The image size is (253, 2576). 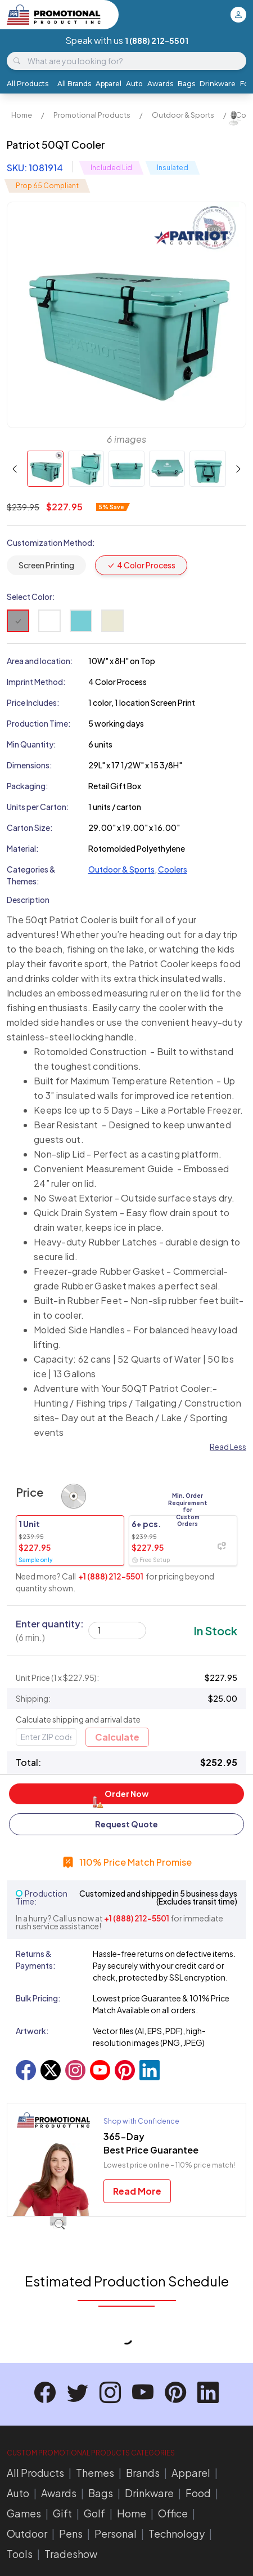 I want to click on preview document before printing, so click(x=58, y=2221).